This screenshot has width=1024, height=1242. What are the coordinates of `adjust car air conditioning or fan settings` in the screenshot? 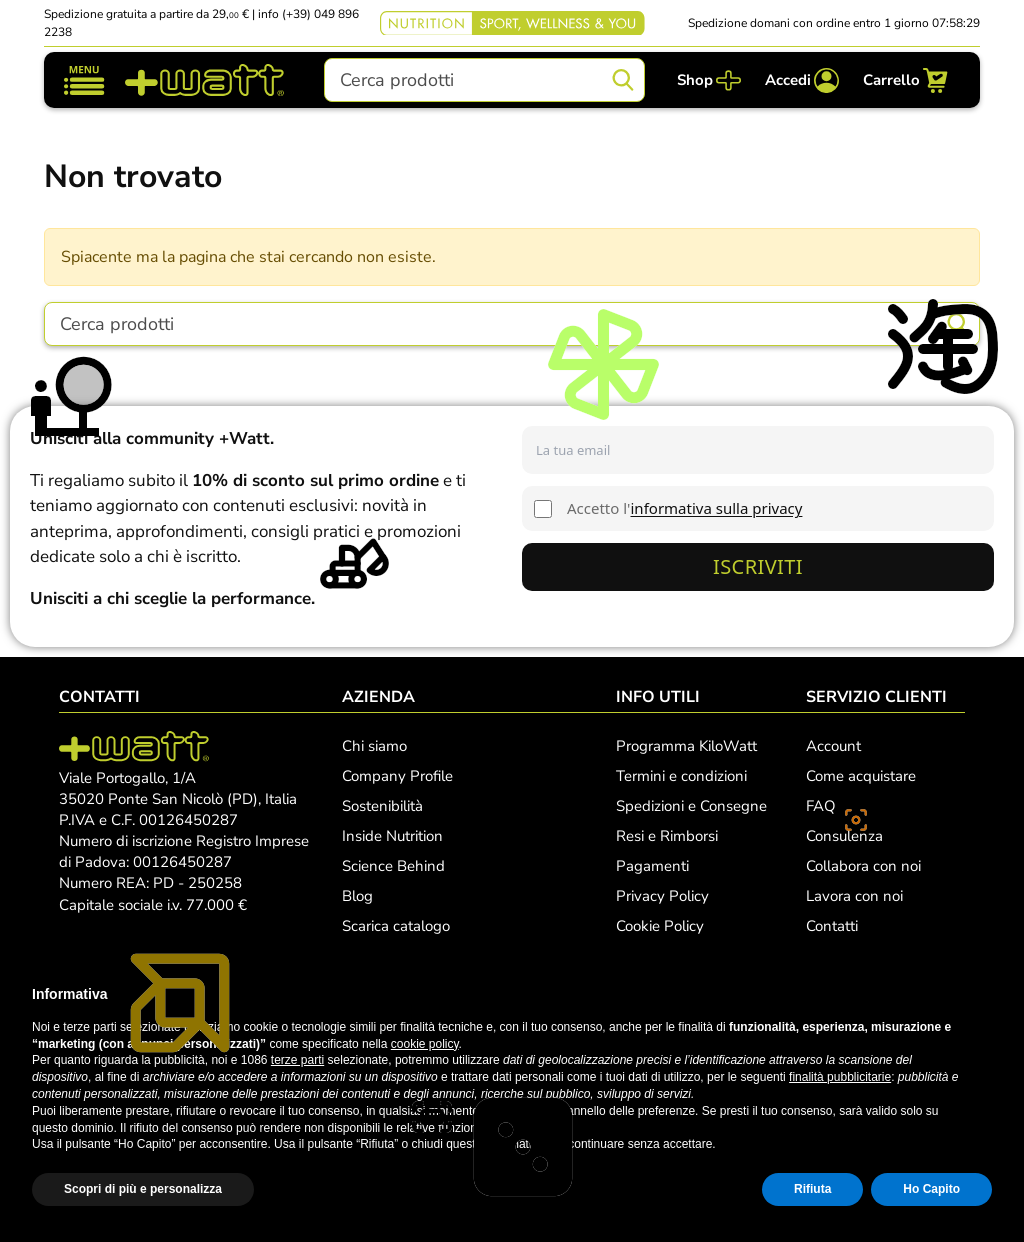 It's located at (603, 364).